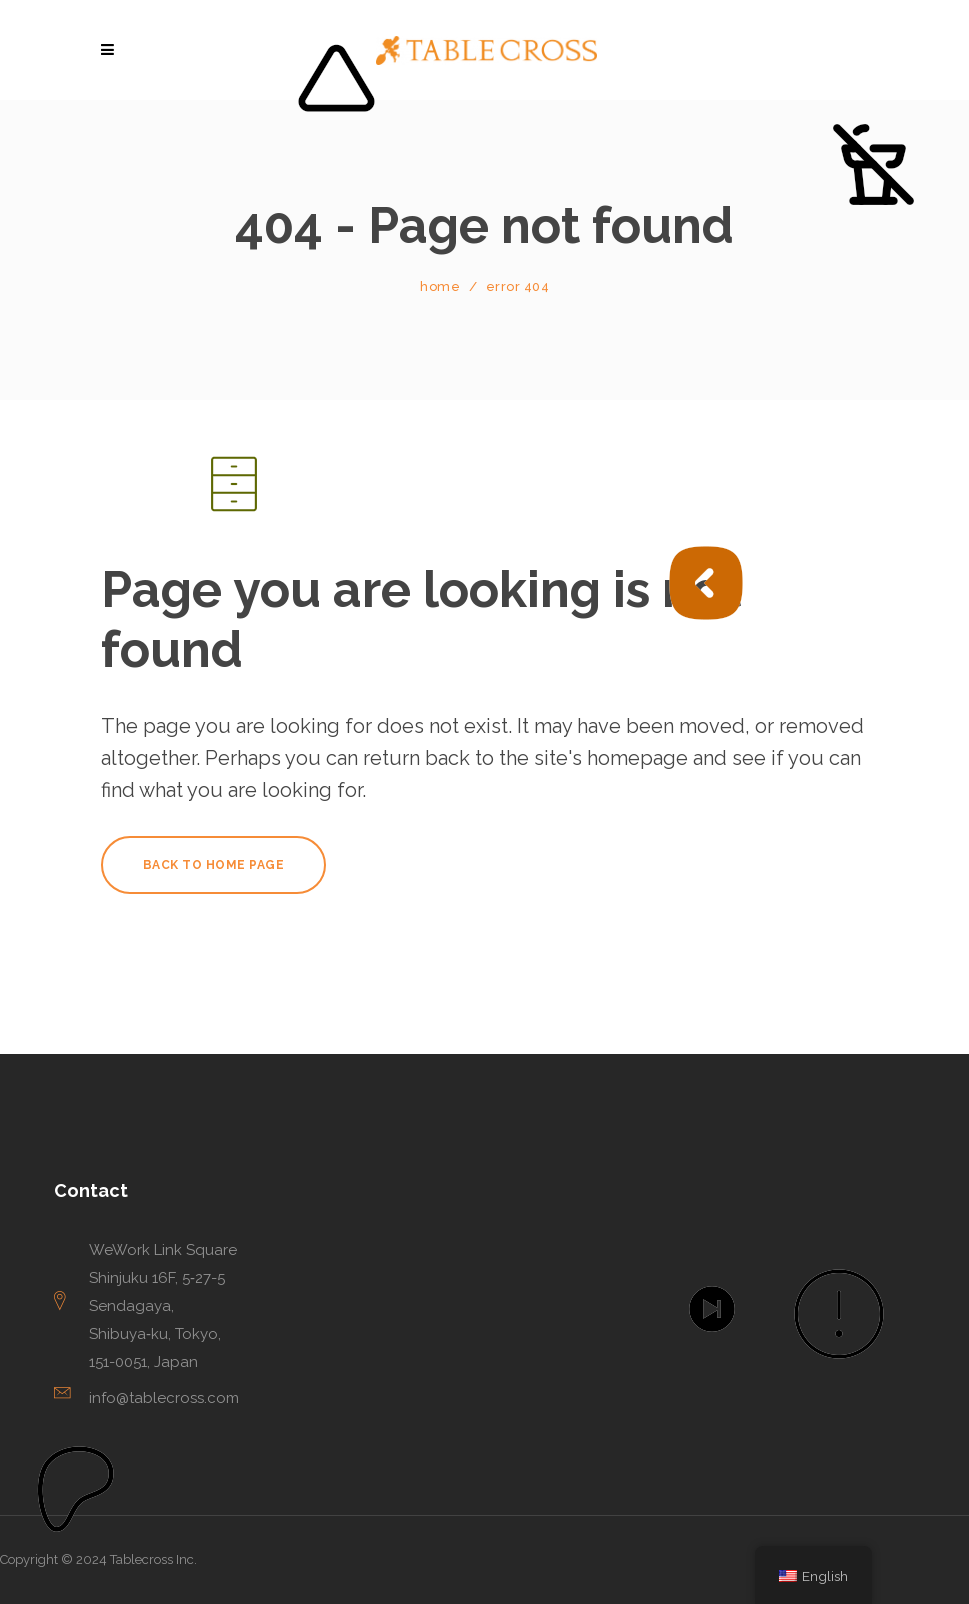  Describe the element at coordinates (706, 583) in the screenshot. I see `go back to the previous screen` at that location.